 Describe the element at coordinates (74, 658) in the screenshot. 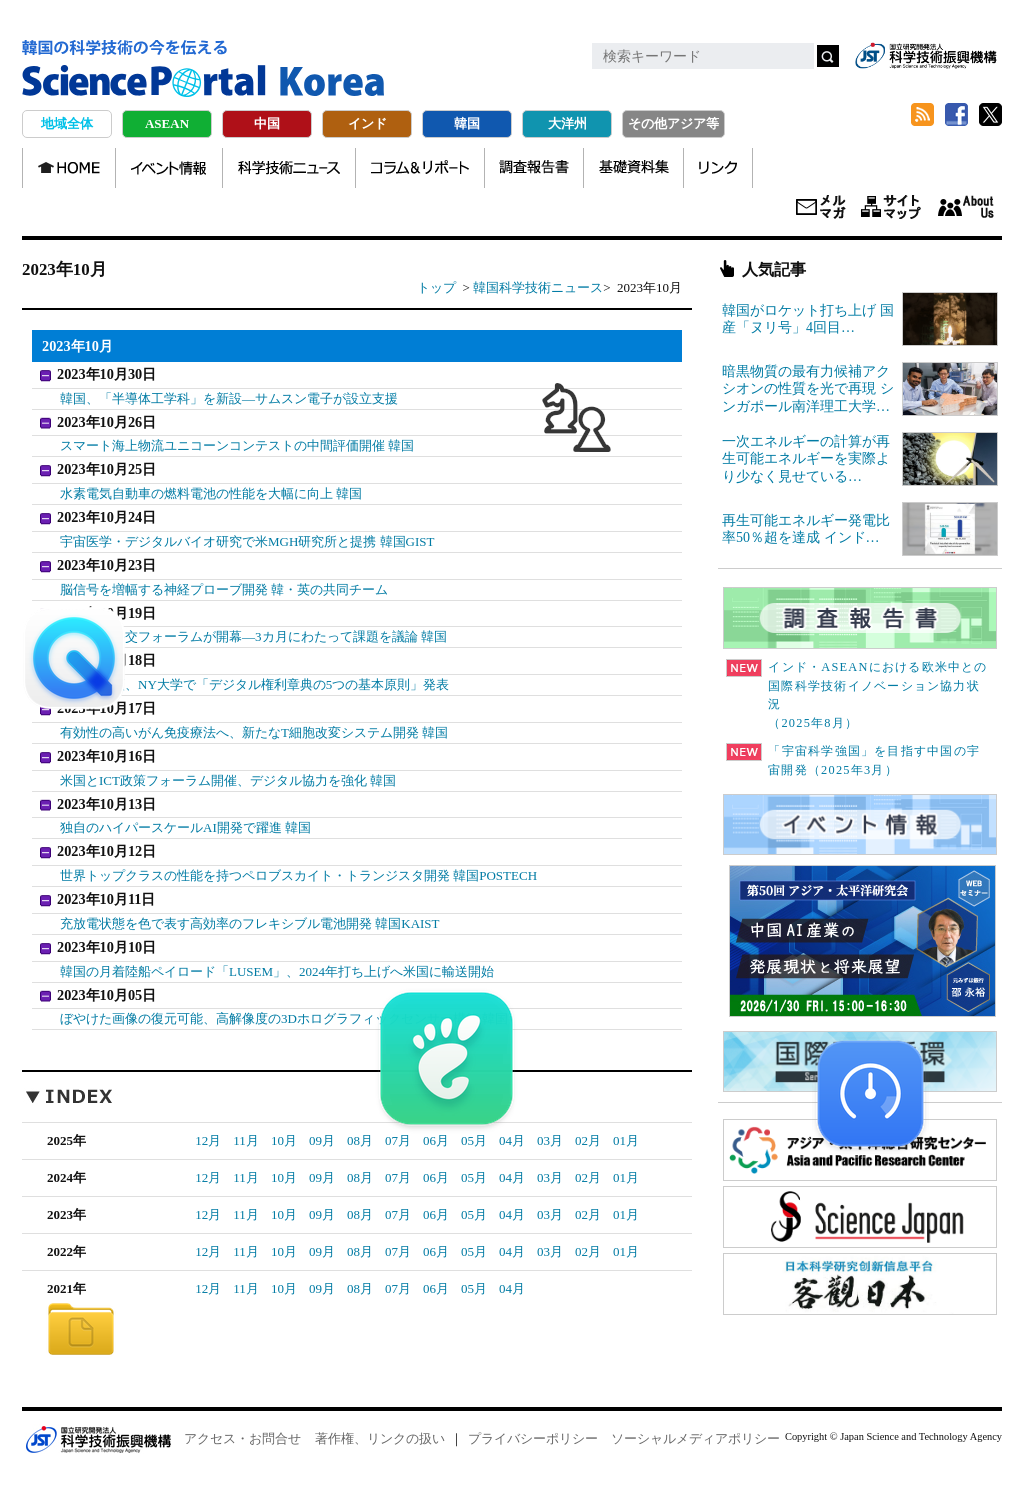

I see `open SMPlayer media player` at that location.